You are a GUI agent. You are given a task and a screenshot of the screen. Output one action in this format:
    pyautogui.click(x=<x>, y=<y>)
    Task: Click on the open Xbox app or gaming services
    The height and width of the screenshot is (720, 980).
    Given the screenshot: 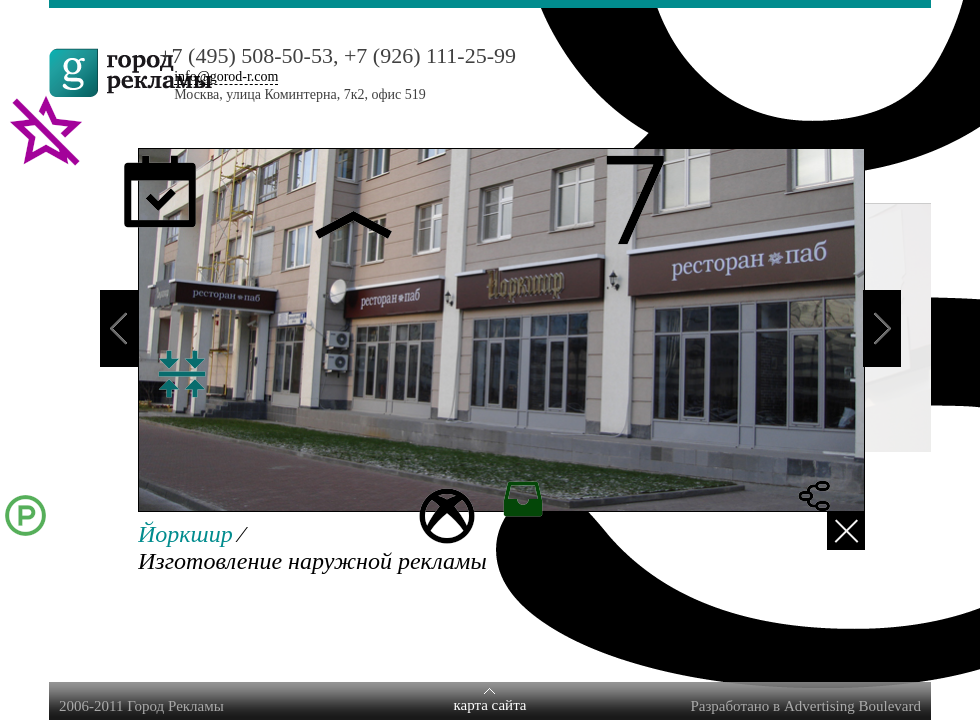 What is the action you would take?
    pyautogui.click(x=447, y=516)
    